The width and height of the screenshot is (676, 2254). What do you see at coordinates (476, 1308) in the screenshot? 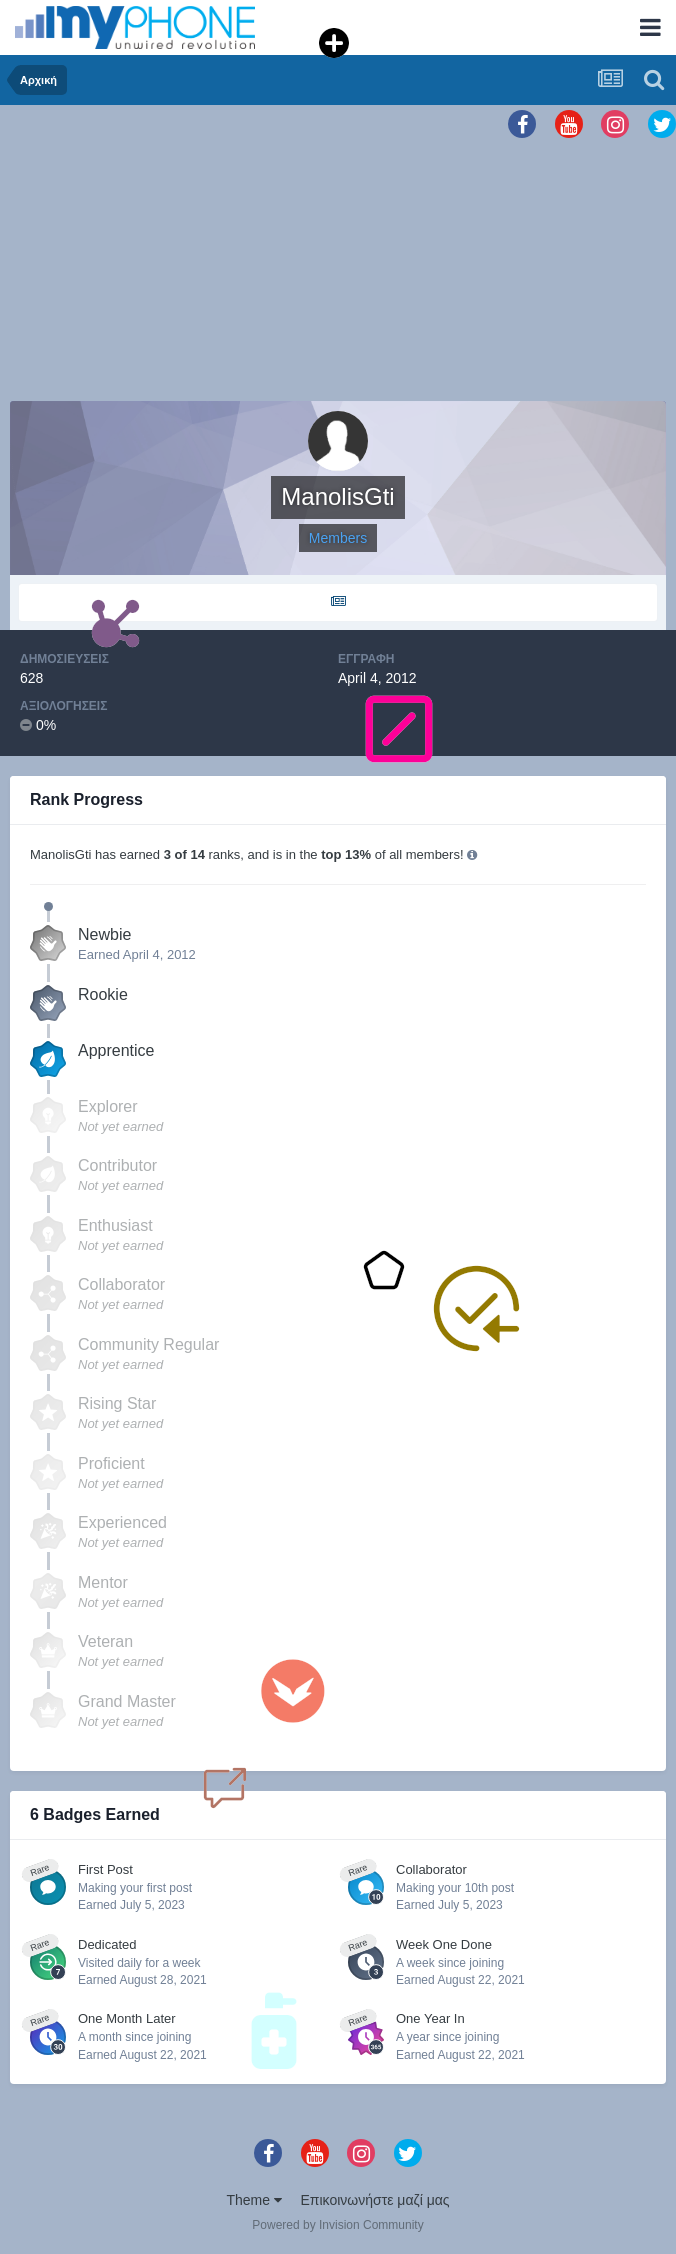
I see `indicates a tracked issue has been closed and completed` at bounding box center [476, 1308].